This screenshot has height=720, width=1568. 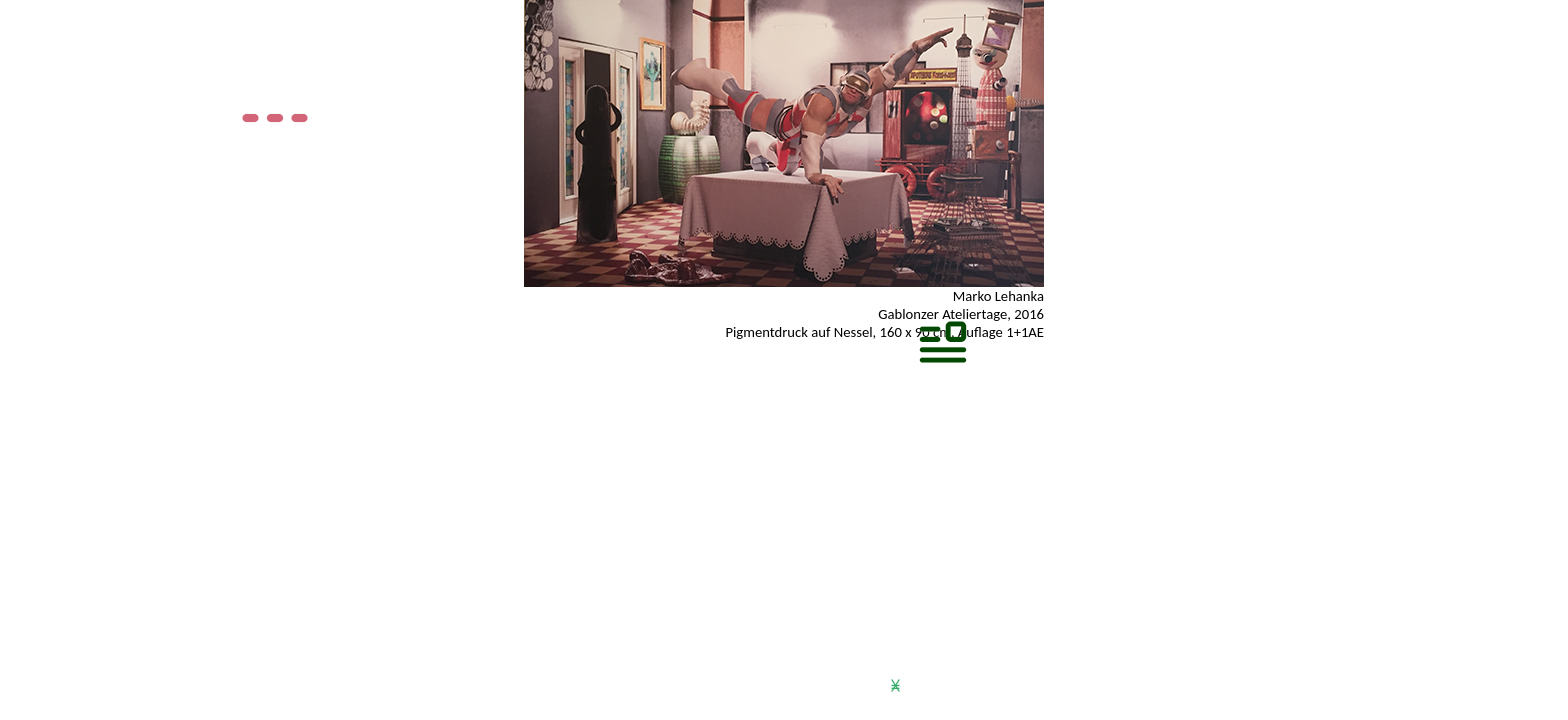 What do you see at coordinates (895, 685) in the screenshot?
I see `view or select nano cryptocurrency` at bounding box center [895, 685].